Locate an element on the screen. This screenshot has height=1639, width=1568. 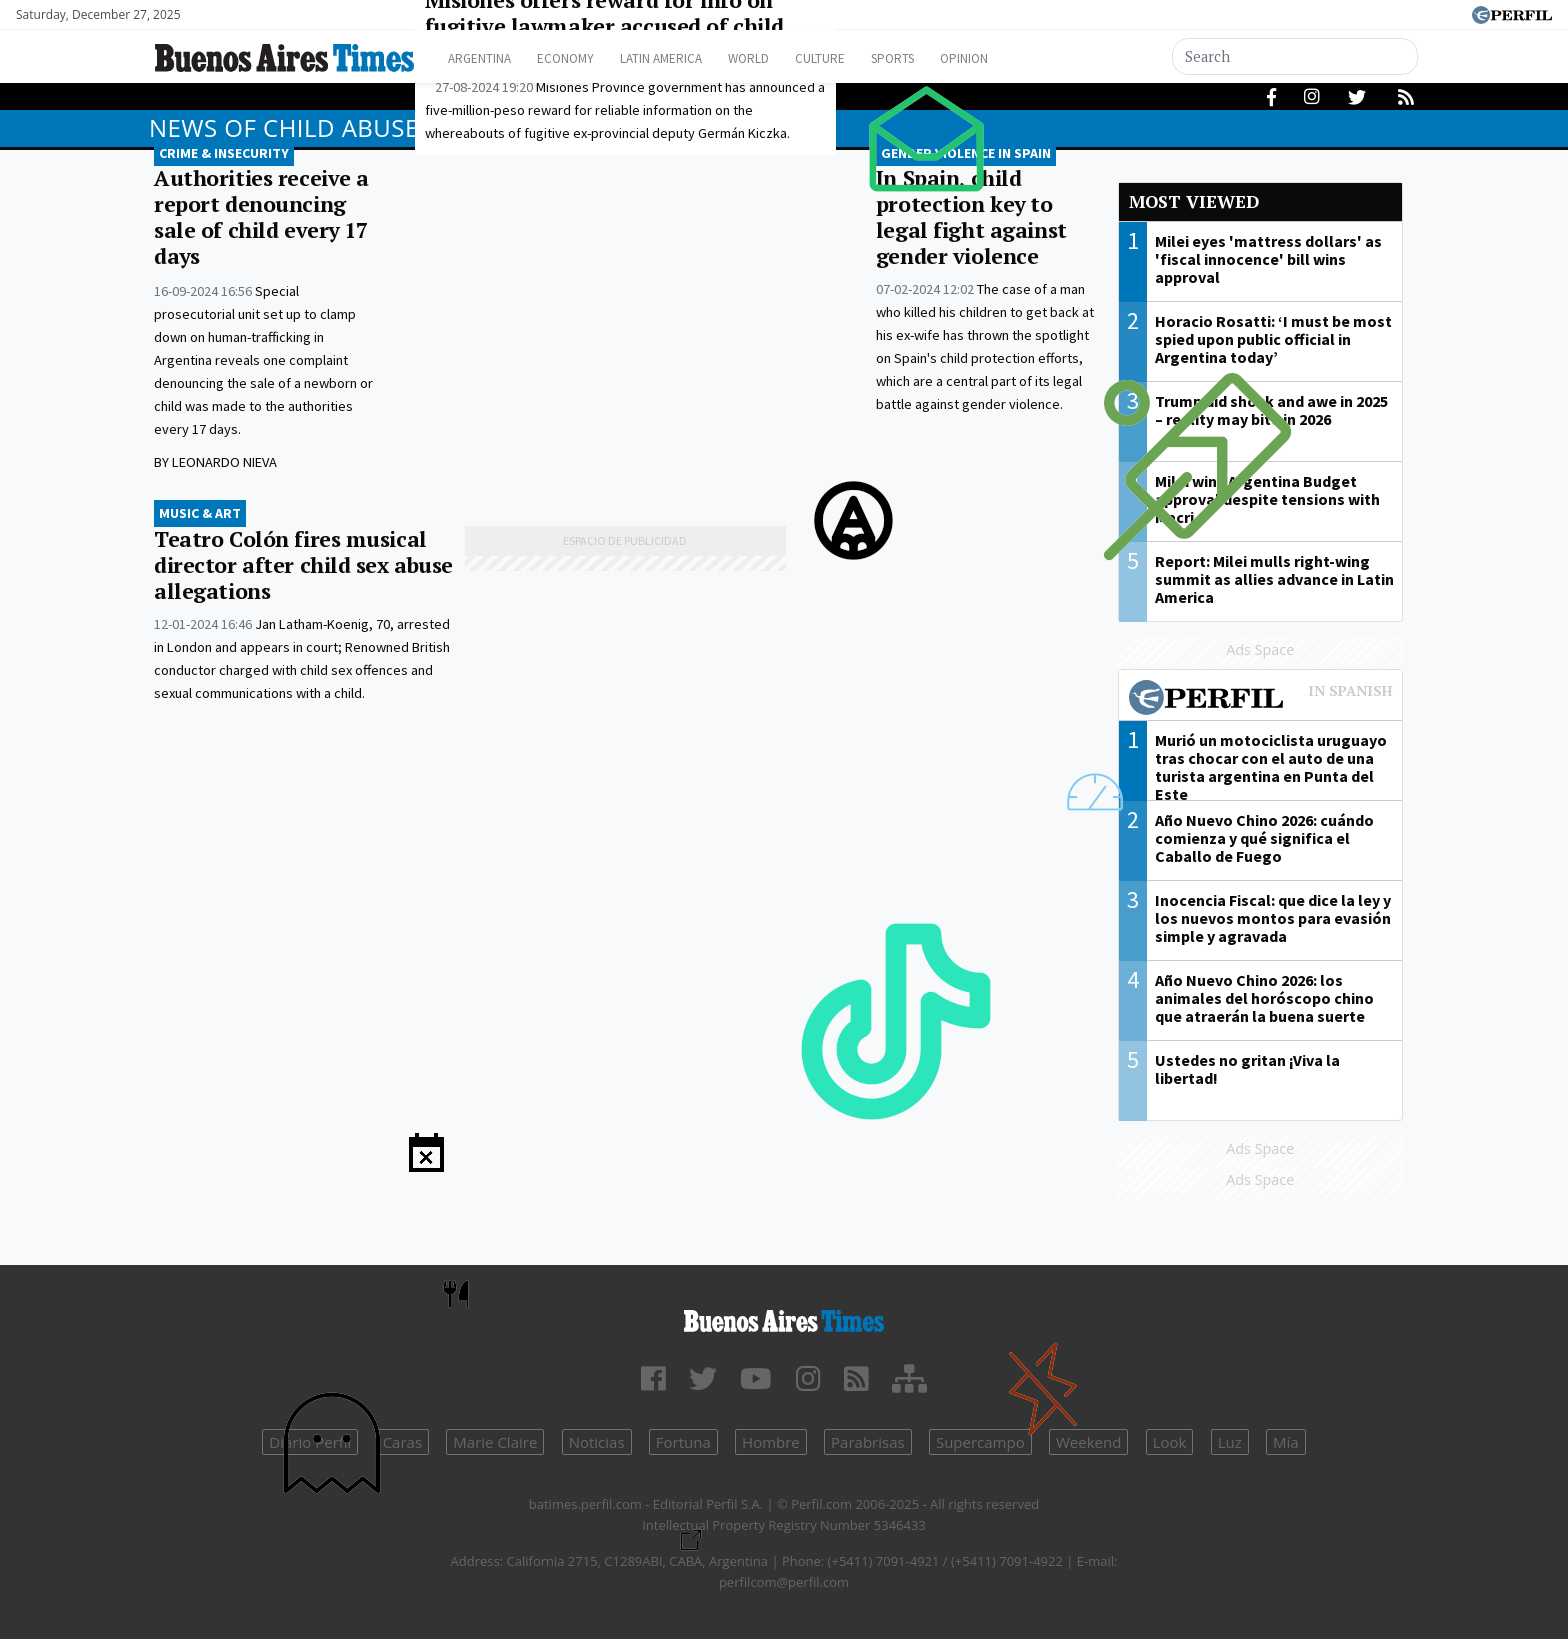
disable flash or lightning mode is located at coordinates (1043, 1389).